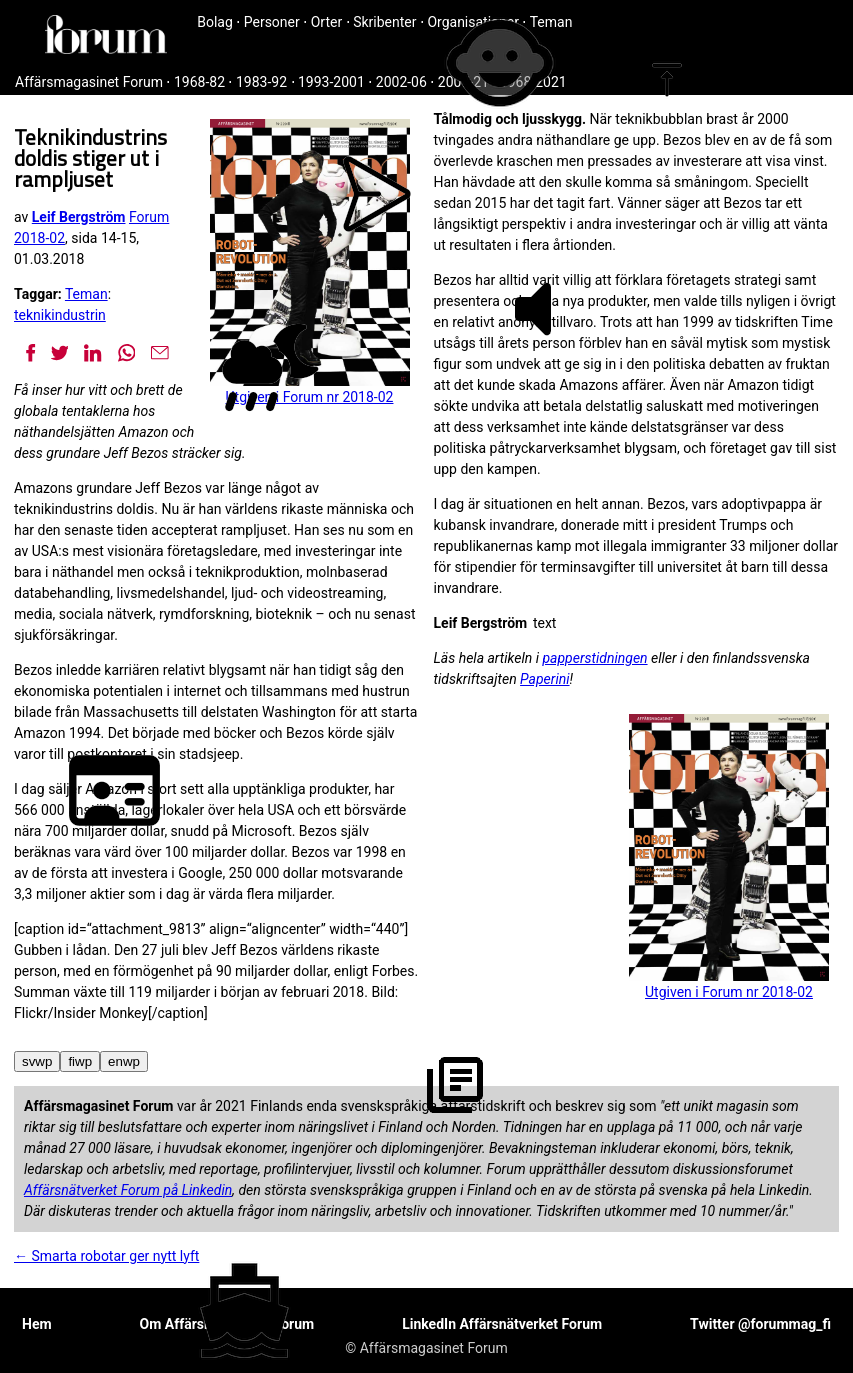 The width and height of the screenshot is (853, 1373). I want to click on access child-friendly or kids mode settings, so click(500, 63).